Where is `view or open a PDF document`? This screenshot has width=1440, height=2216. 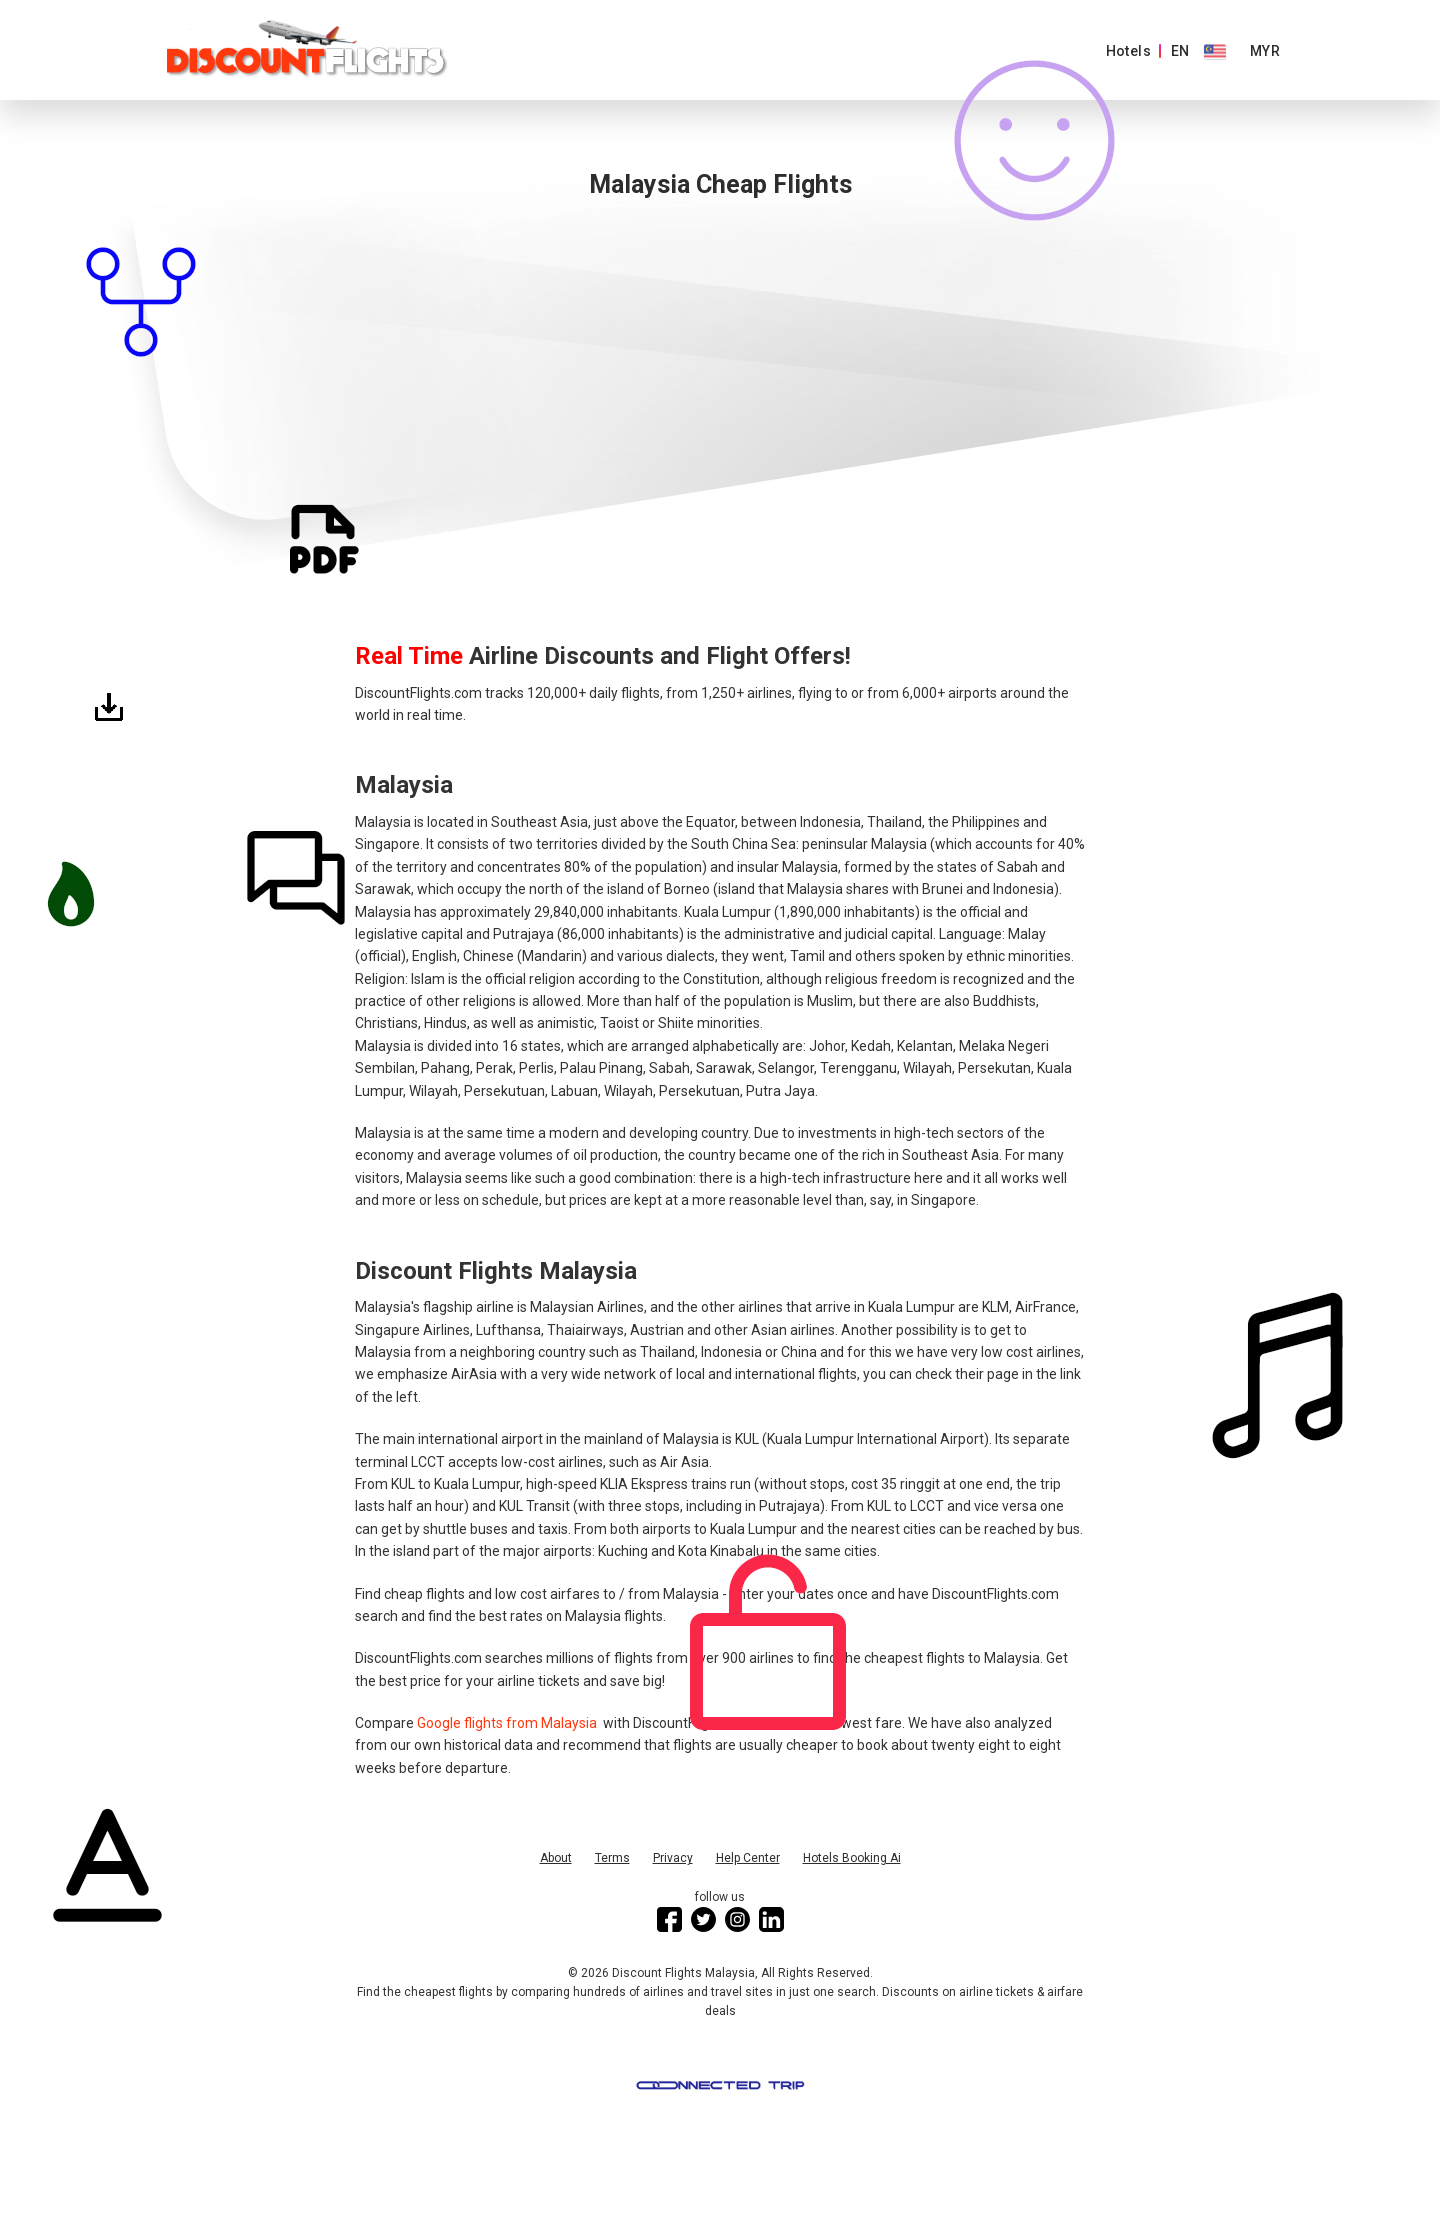
view or open a PDF document is located at coordinates (323, 542).